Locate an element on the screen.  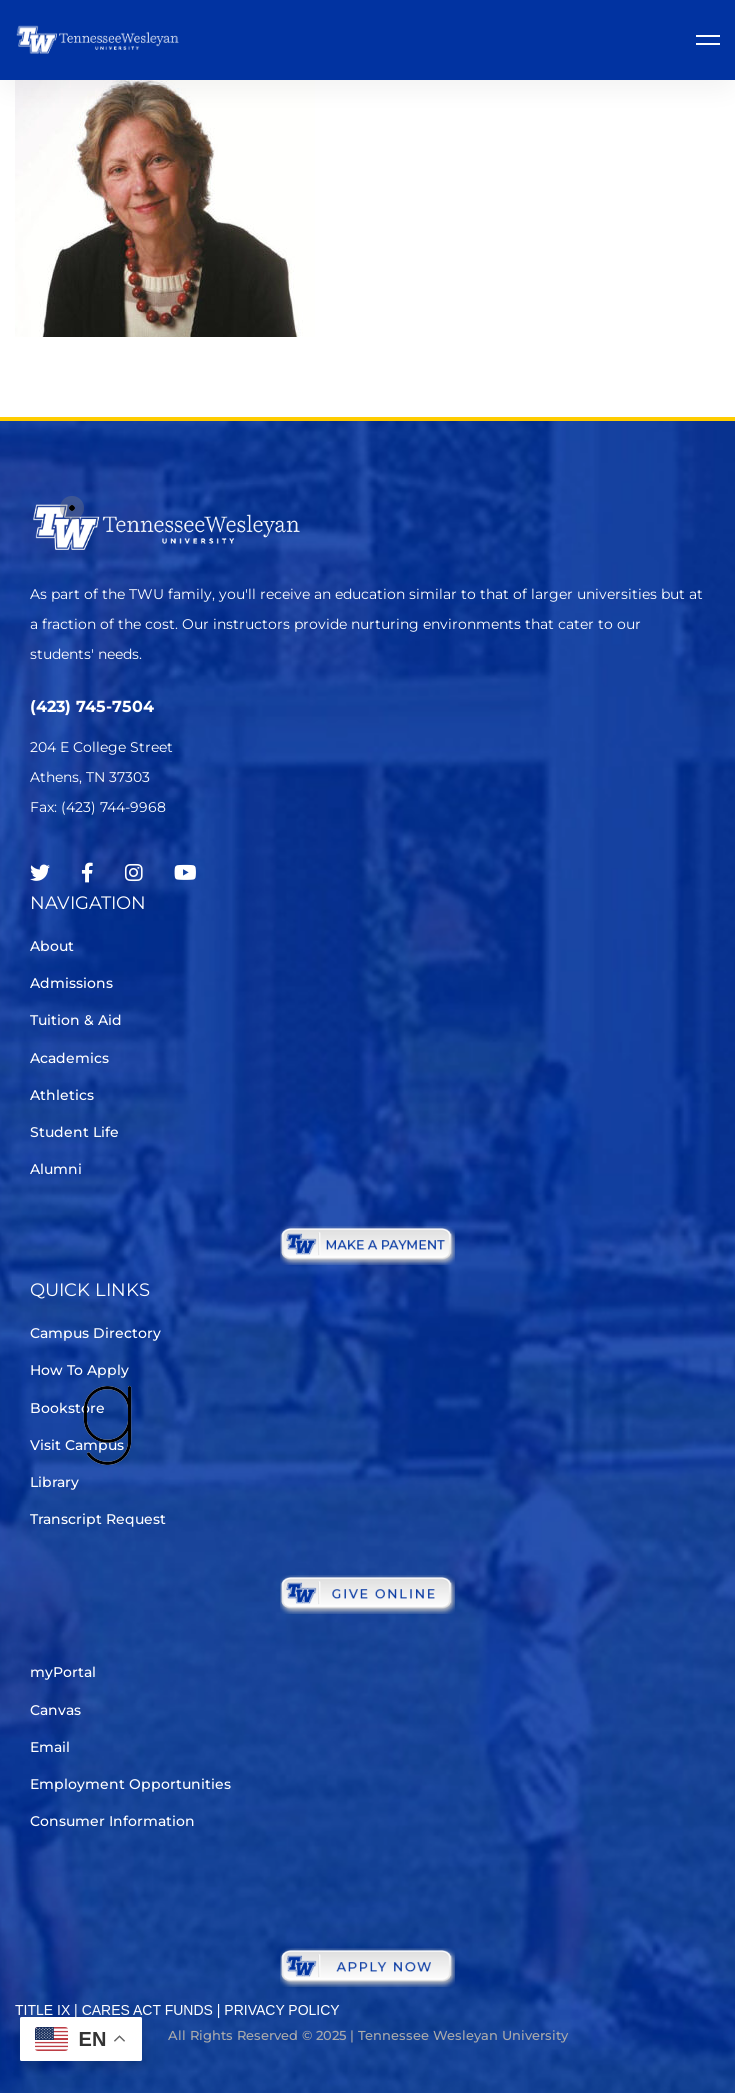
open Goodreads app is located at coordinates (107, 1425).